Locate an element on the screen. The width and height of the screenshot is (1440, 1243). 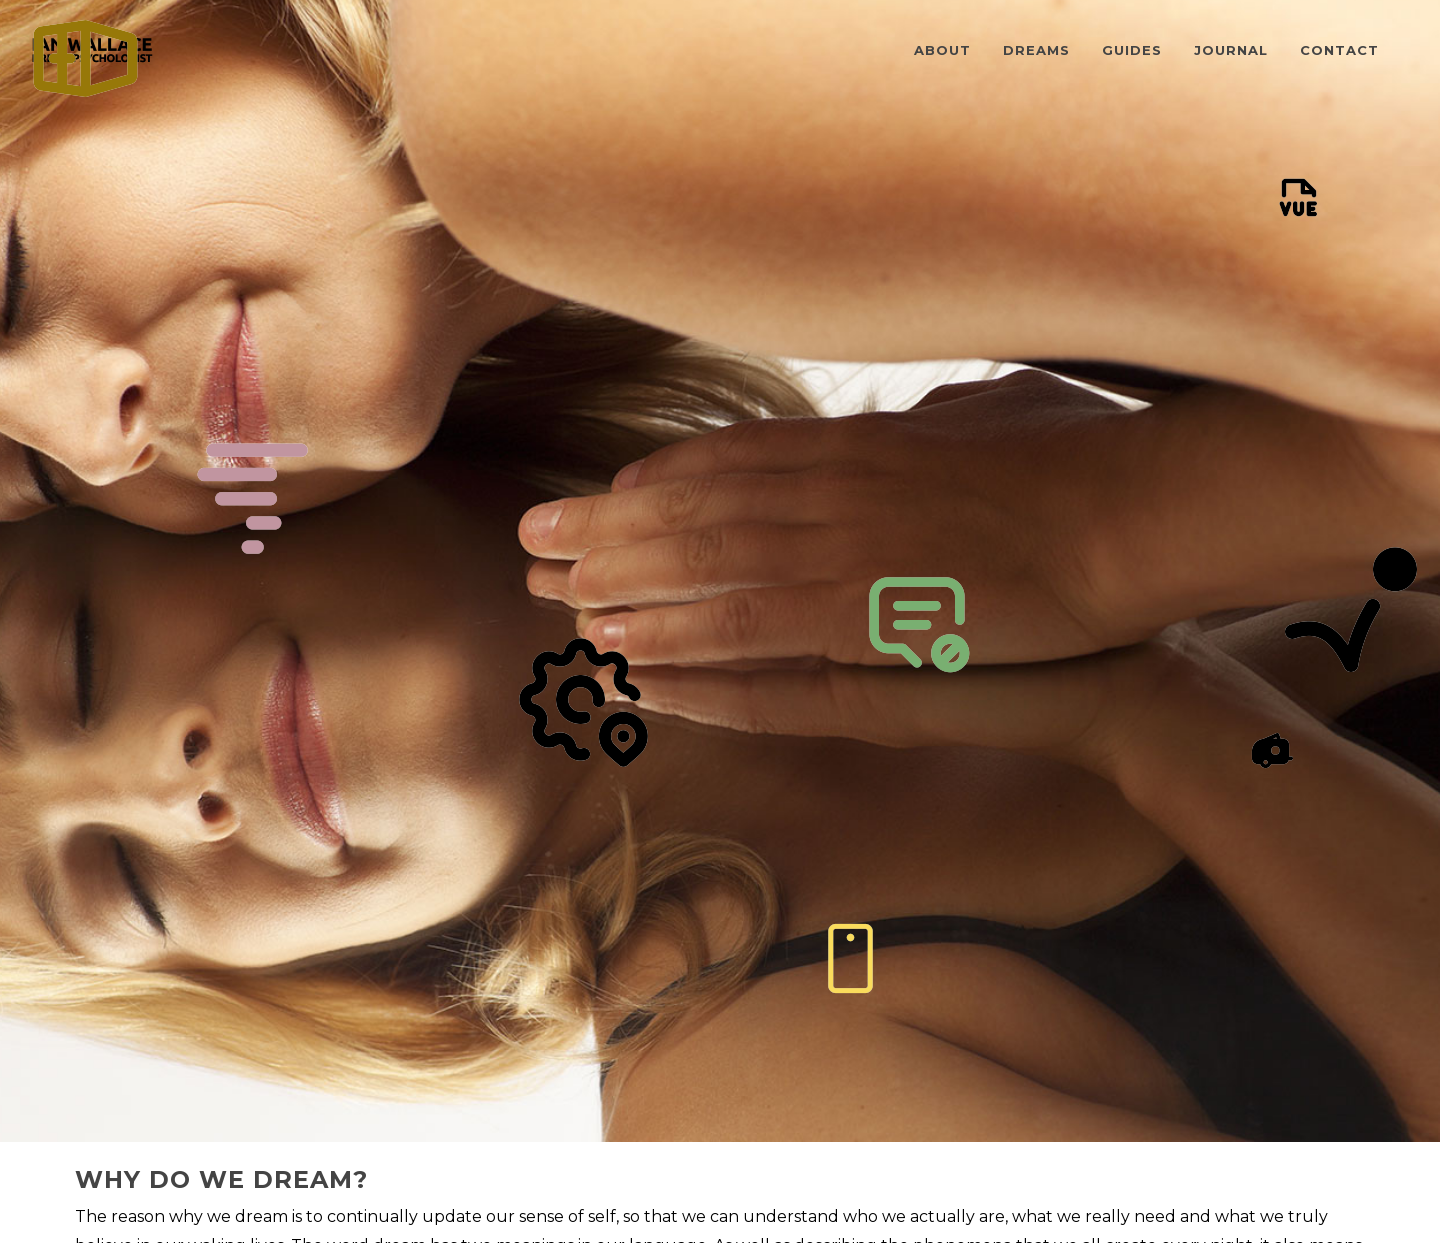
indicates a bounce or rebound animation to the right is located at coordinates (1351, 606).